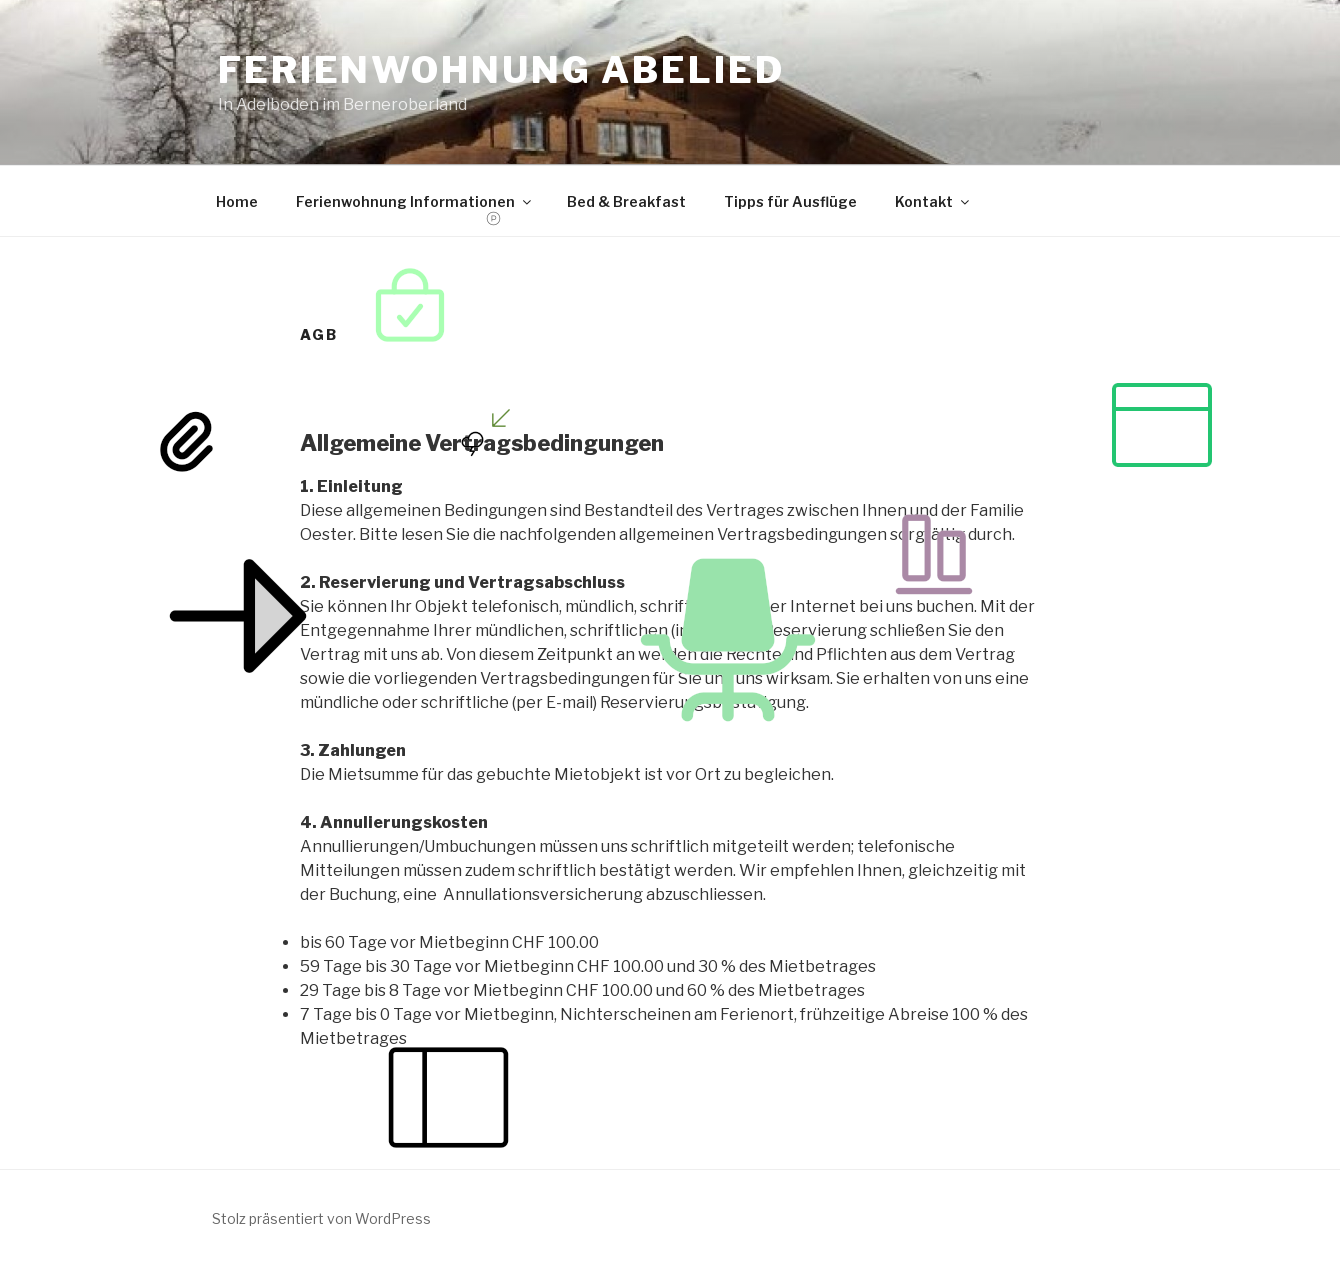  Describe the element at coordinates (934, 556) in the screenshot. I see `align selected objects to the bottom edge` at that location.